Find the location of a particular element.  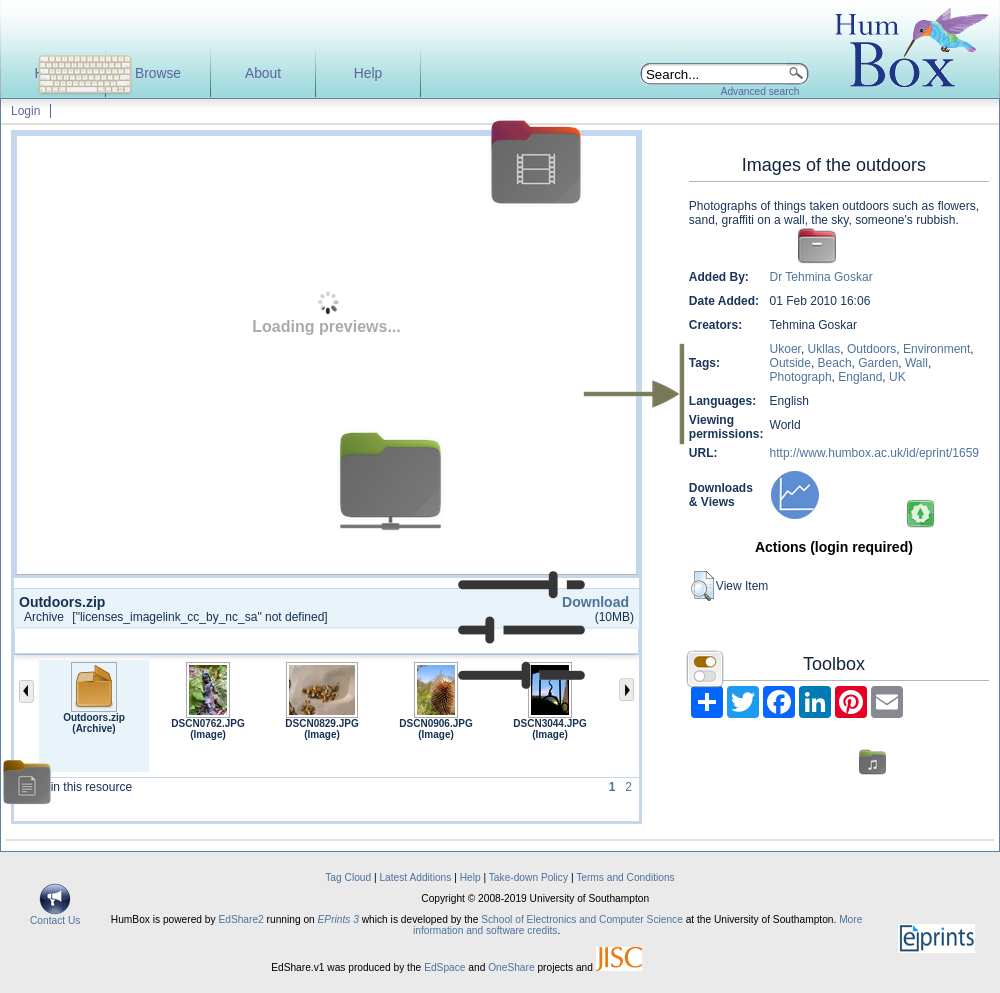

access operating system updates is located at coordinates (920, 513).